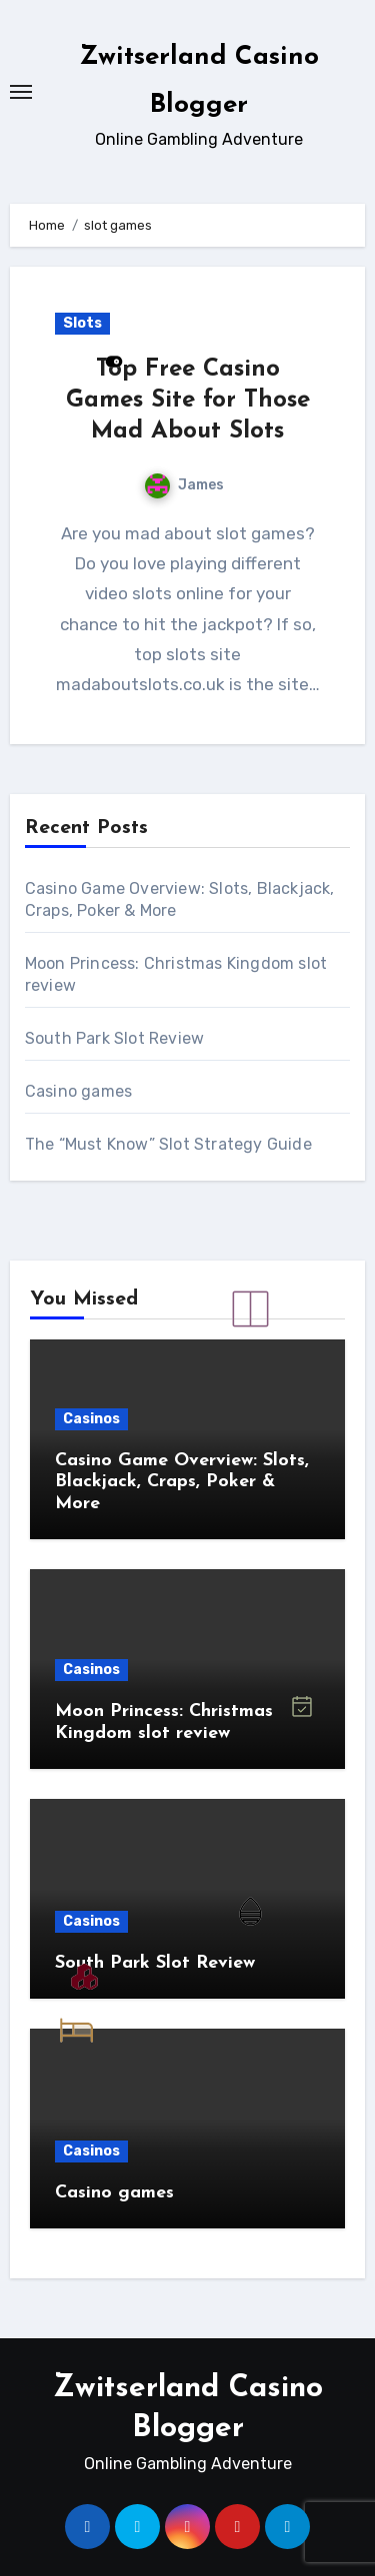  What do you see at coordinates (114, 362) in the screenshot?
I see `toggle switch in the on/enabled position` at bounding box center [114, 362].